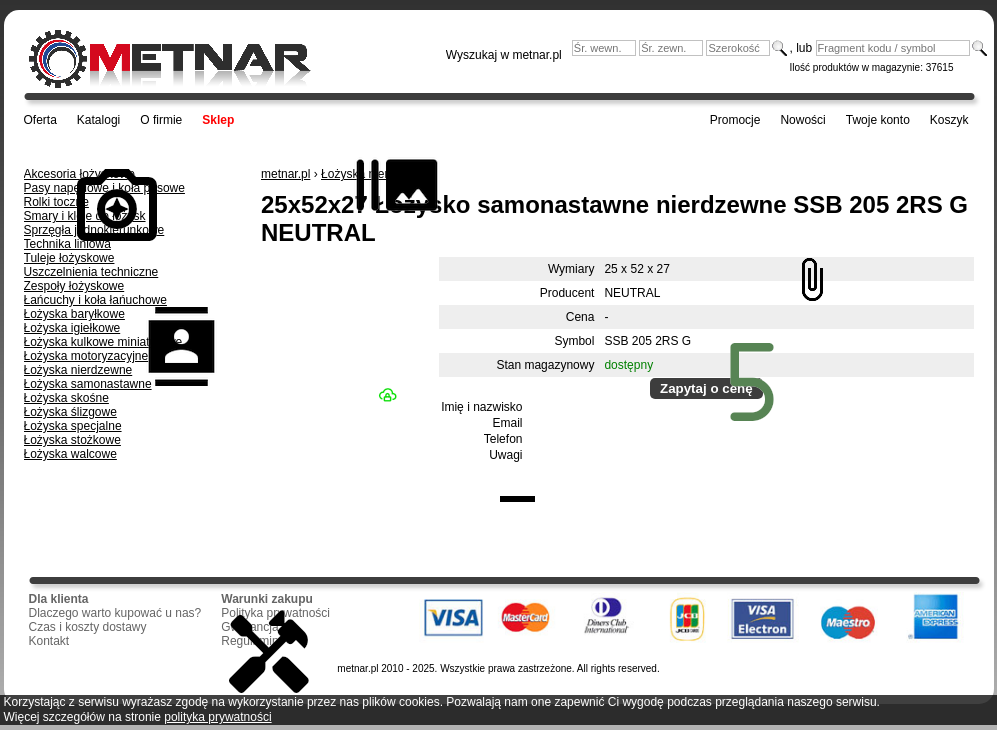 This screenshot has height=730, width=997. Describe the element at coordinates (811, 279) in the screenshot. I see `attach a file to your message` at that location.